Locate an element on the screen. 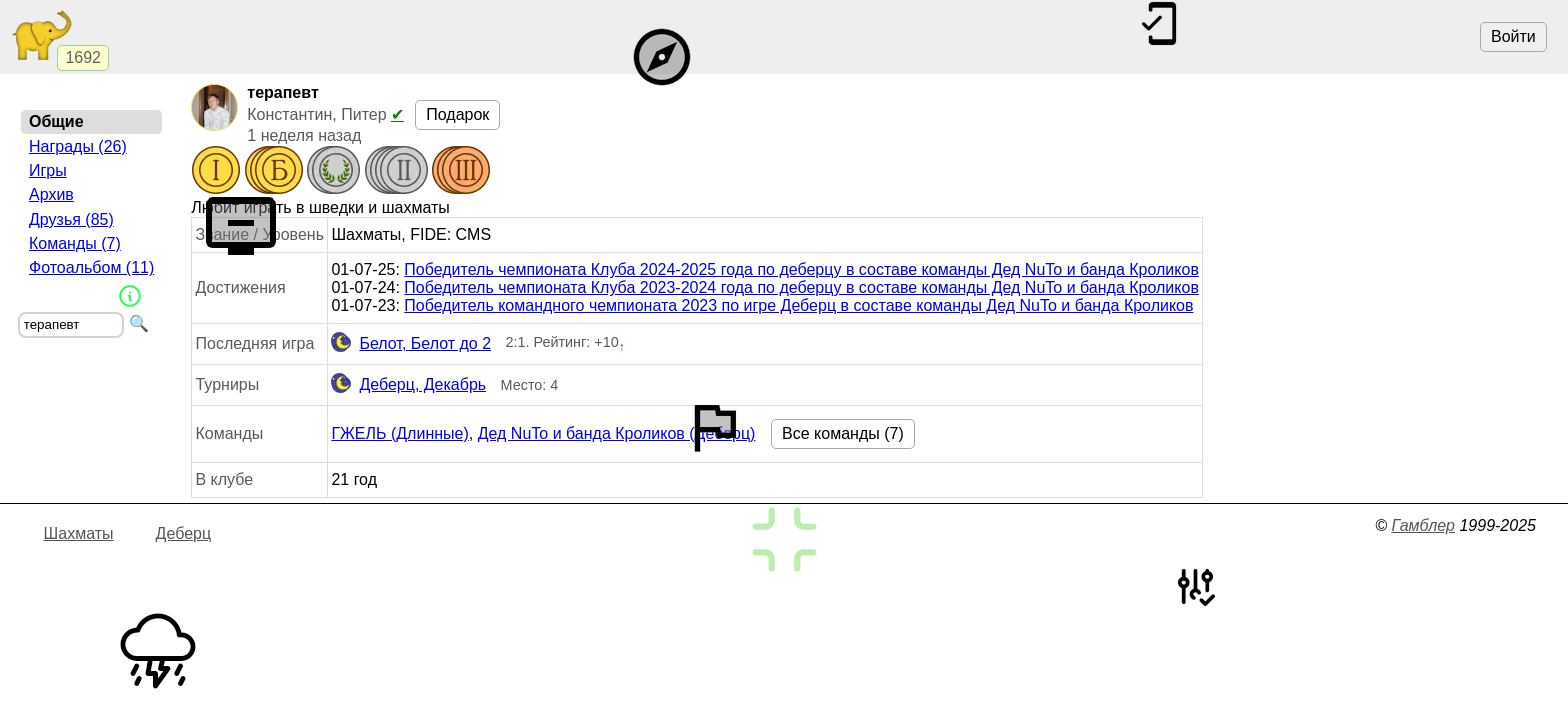 This screenshot has height=720, width=1568. explore nearby places or content is located at coordinates (662, 57).